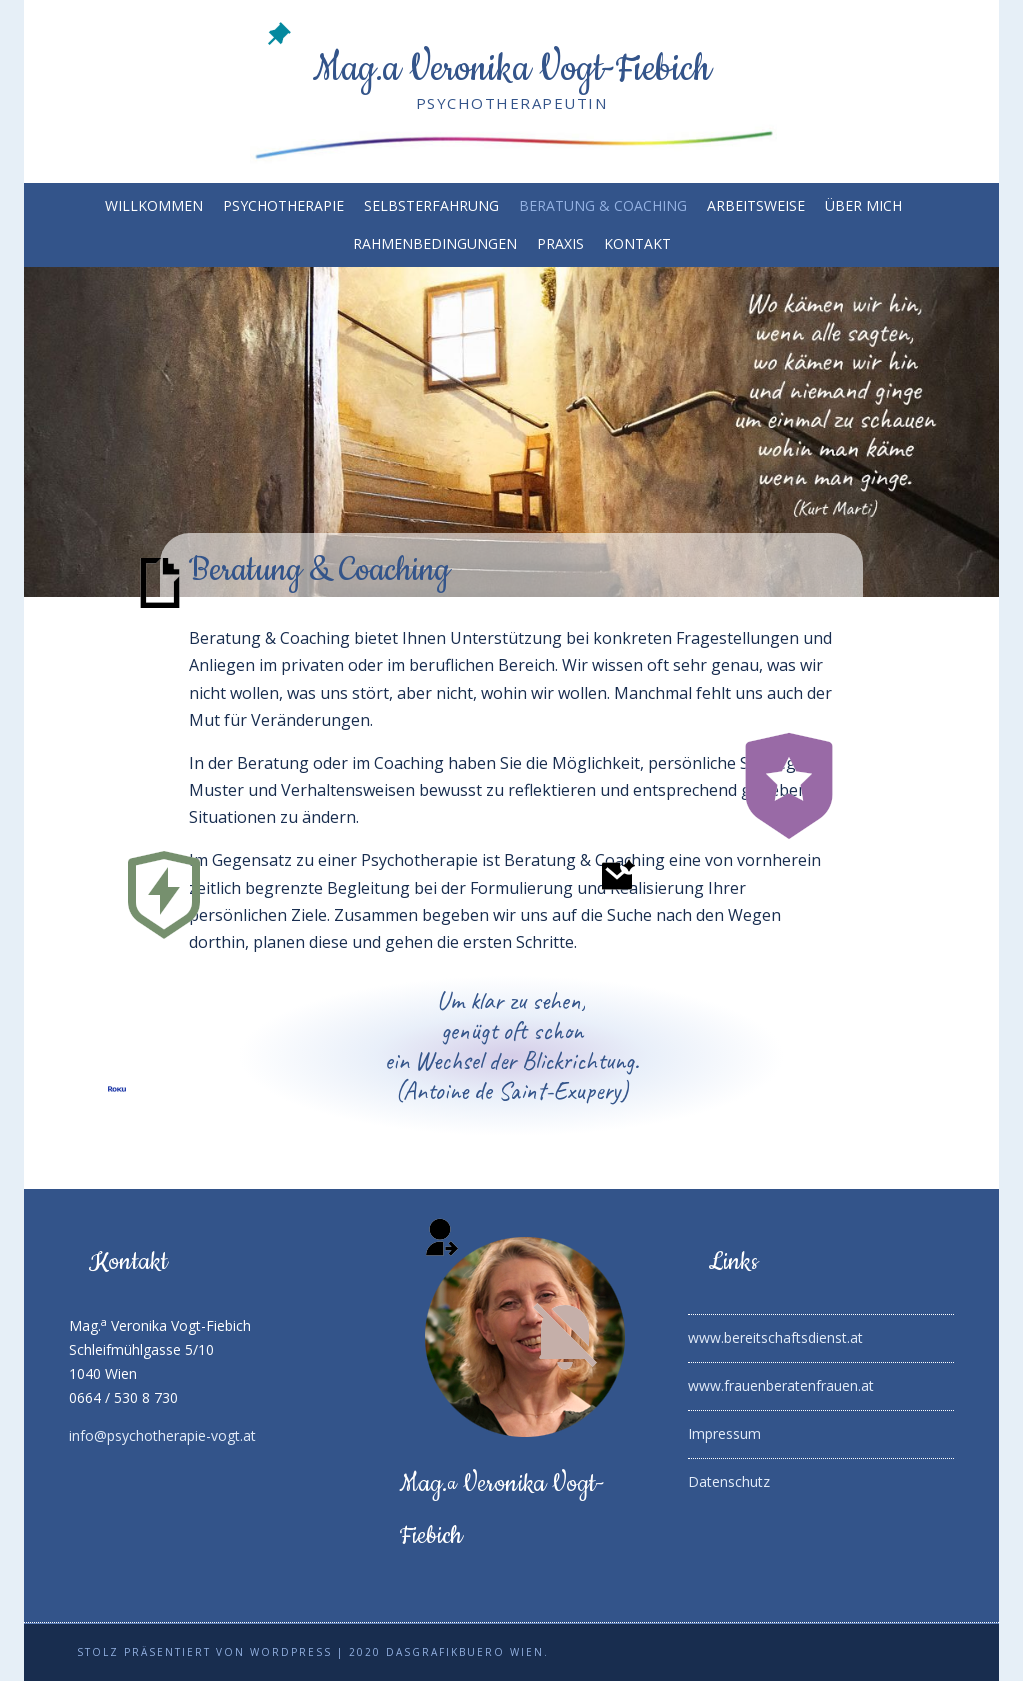 The height and width of the screenshot is (1681, 1023). I want to click on open giphy to search for gifs, so click(160, 583).